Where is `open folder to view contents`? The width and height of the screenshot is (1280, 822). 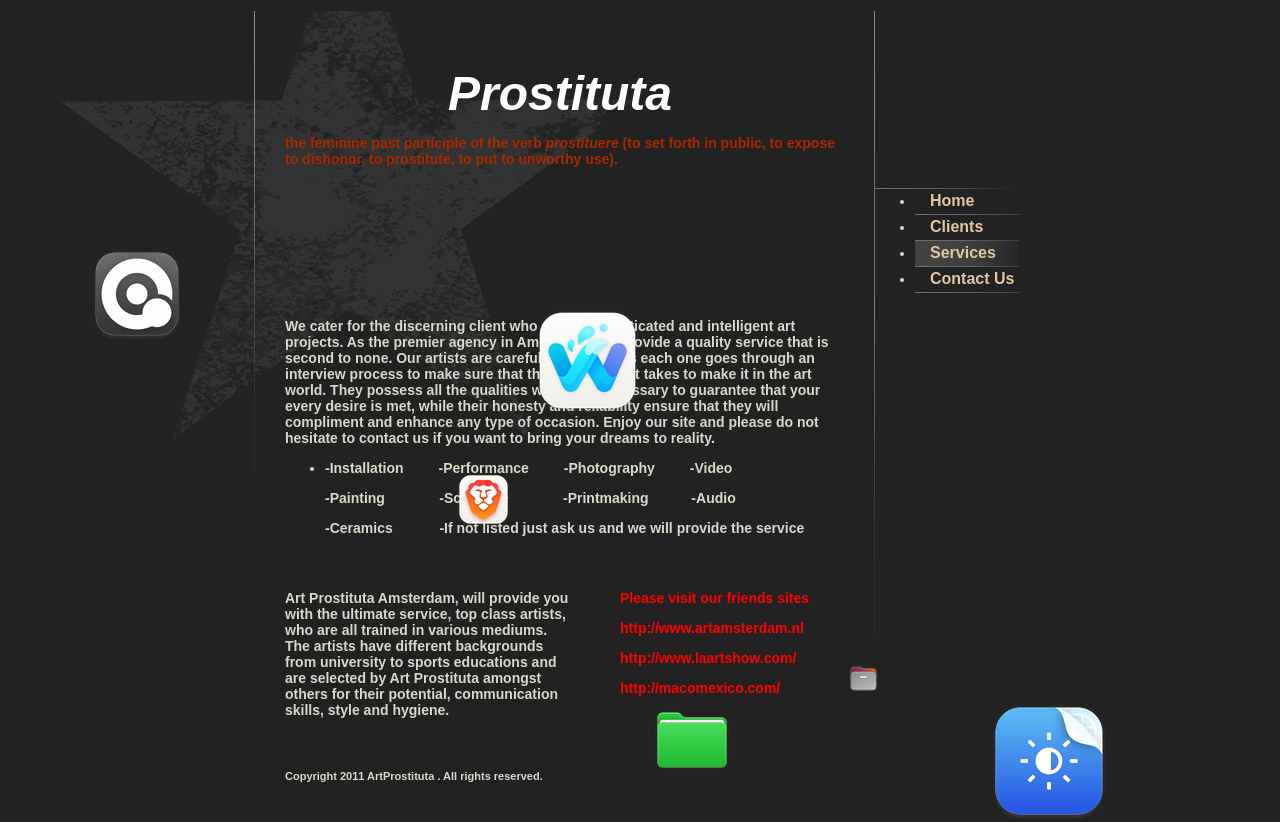 open folder to view contents is located at coordinates (692, 740).